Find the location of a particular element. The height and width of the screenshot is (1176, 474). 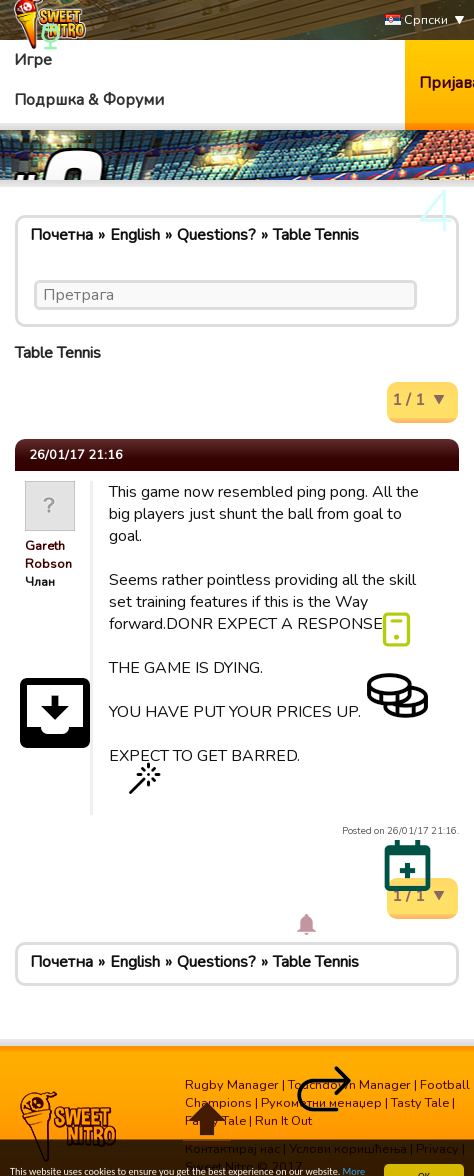

add a new calendar event is located at coordinates (407, 865).